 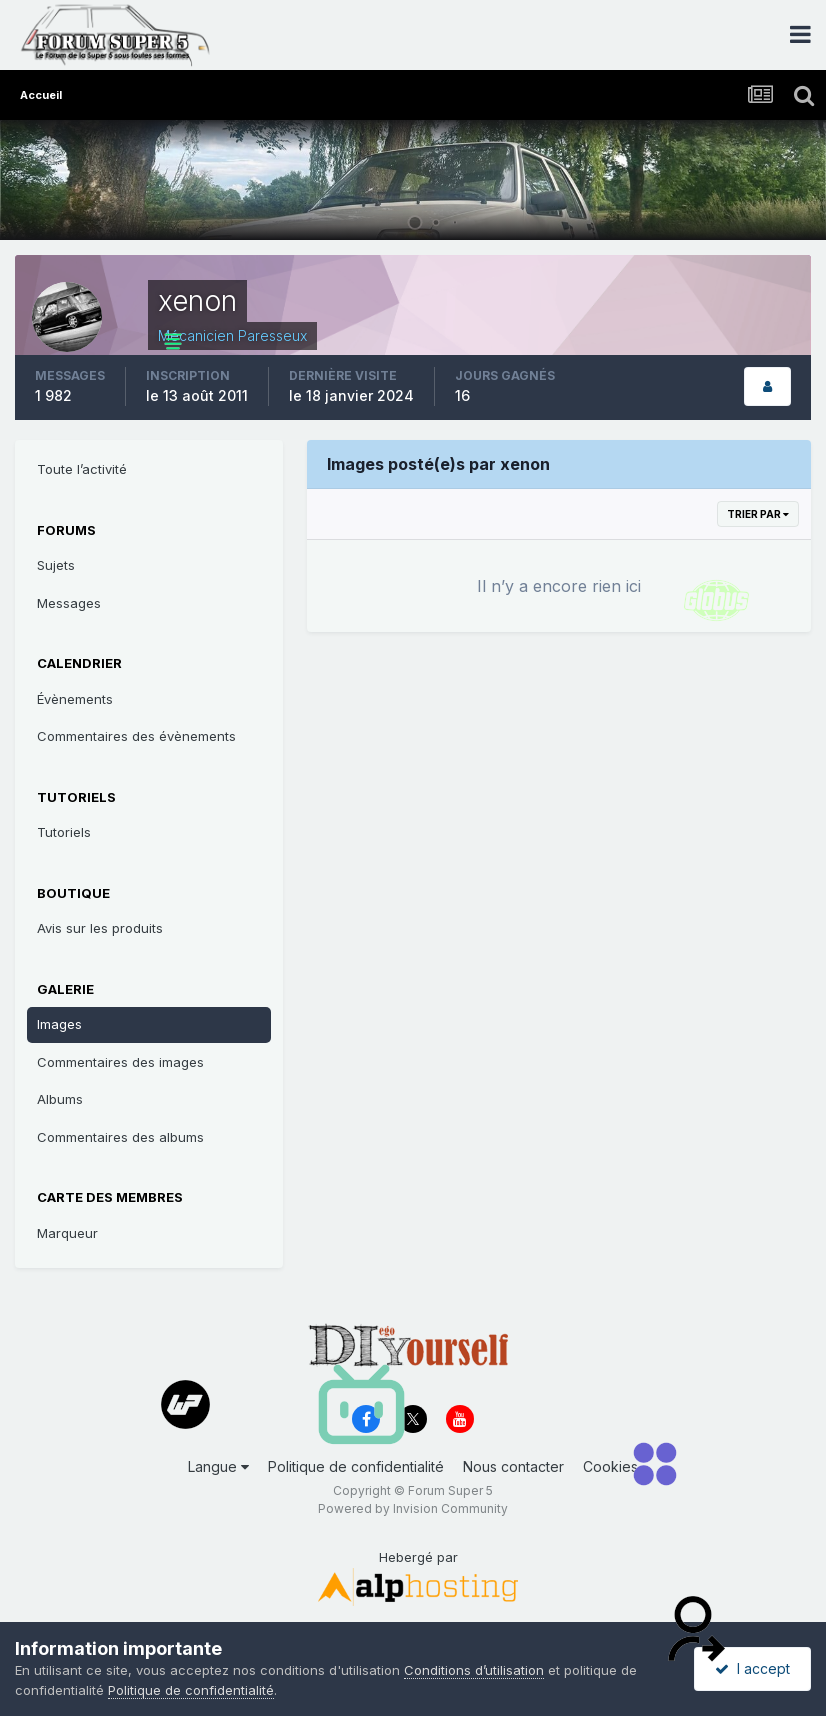 What do you see at coordinates (655, 1464) in the screenshot?
I see `open the app drawer or launcher` at bounding box center [655, 1464].